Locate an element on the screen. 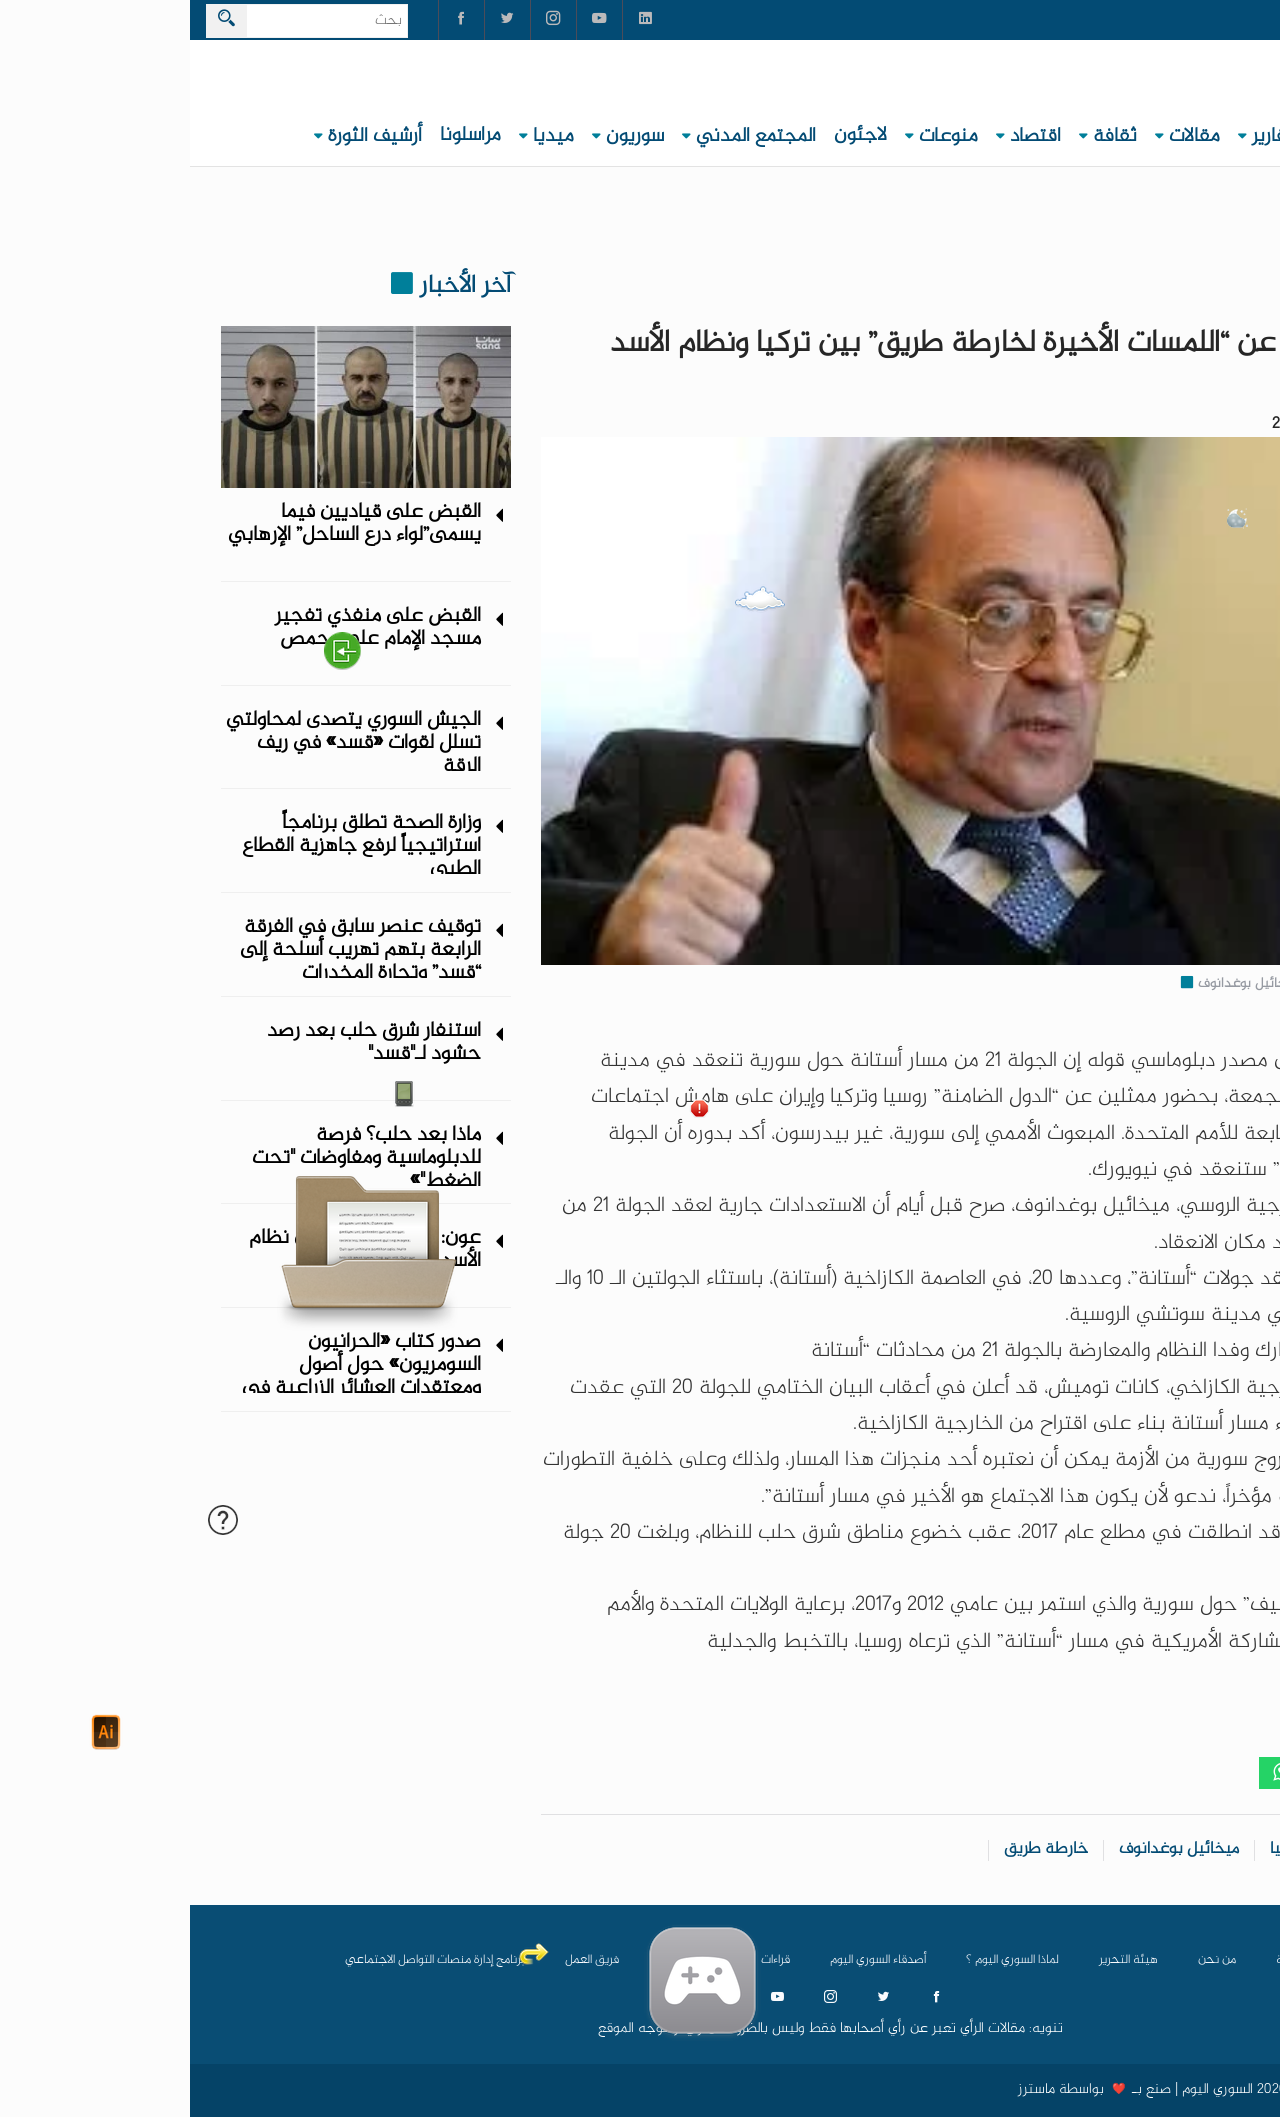 This screenshot has height=2117, width=1280. redo last undone action is located at coordinates (534, 1953).